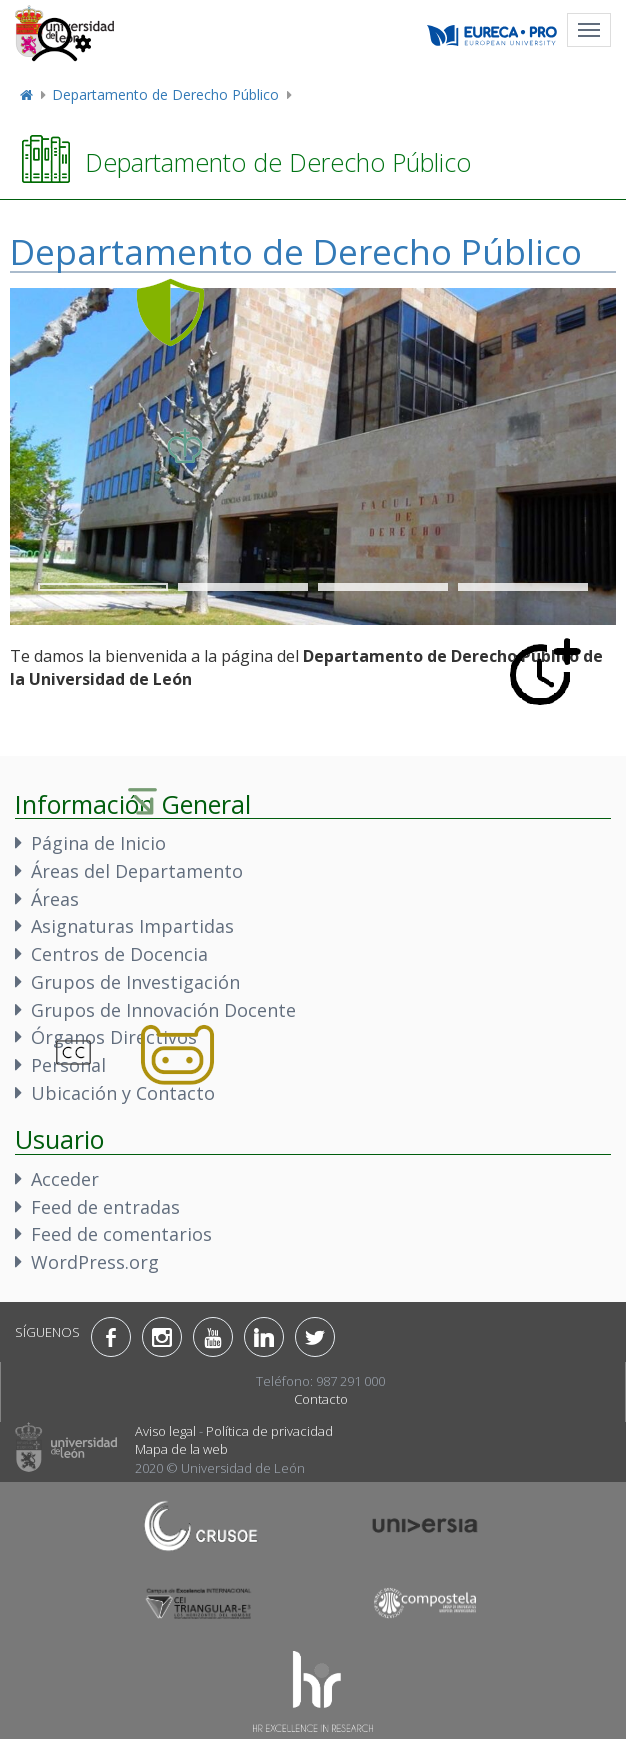  I want to click on access user settings, so click(59, 41).